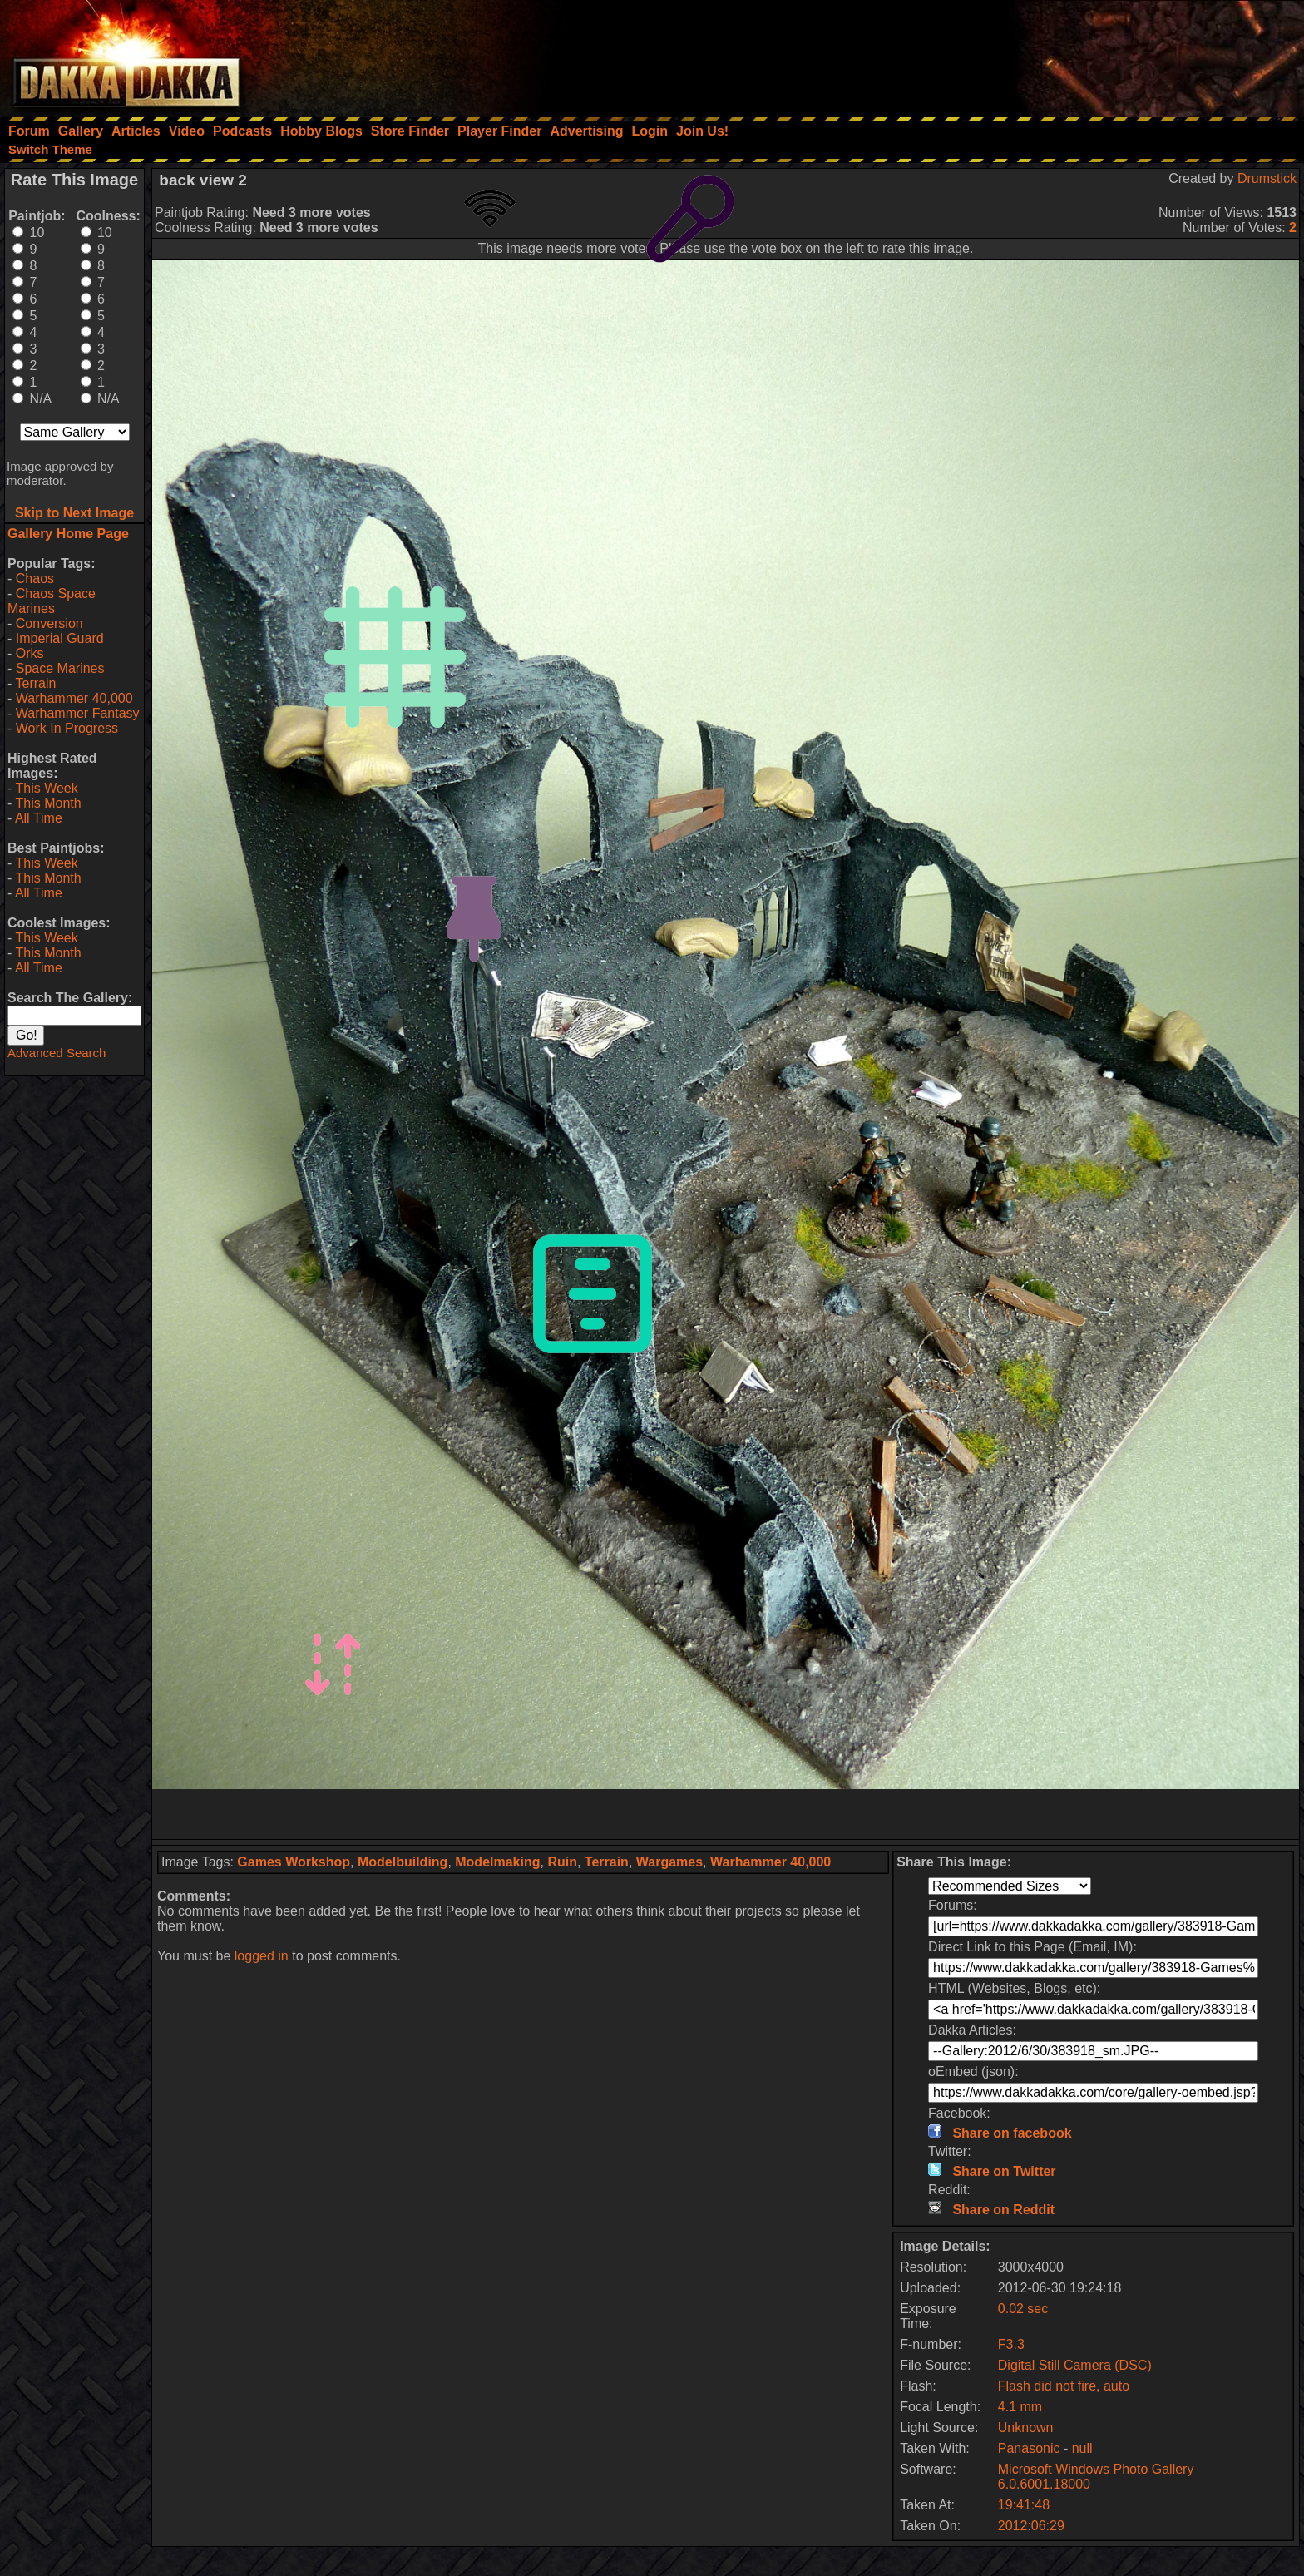 Image resolution: width=1304 pixels, height=2576 pixels. Describe the element at coordinates (592, 1293) in the screenshot. I see `center align content with stretch distribution` at that location.